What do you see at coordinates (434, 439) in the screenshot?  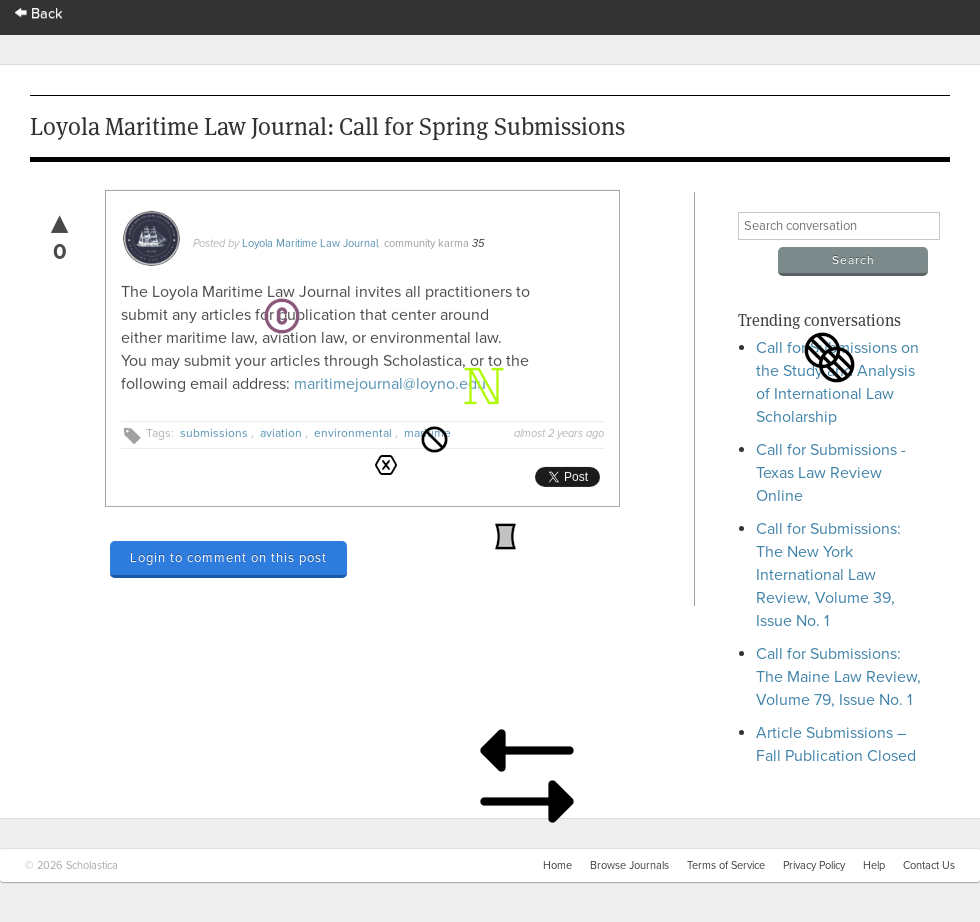 I see `indicates a prohibited or blocked action` at bounding box center [434, 439].